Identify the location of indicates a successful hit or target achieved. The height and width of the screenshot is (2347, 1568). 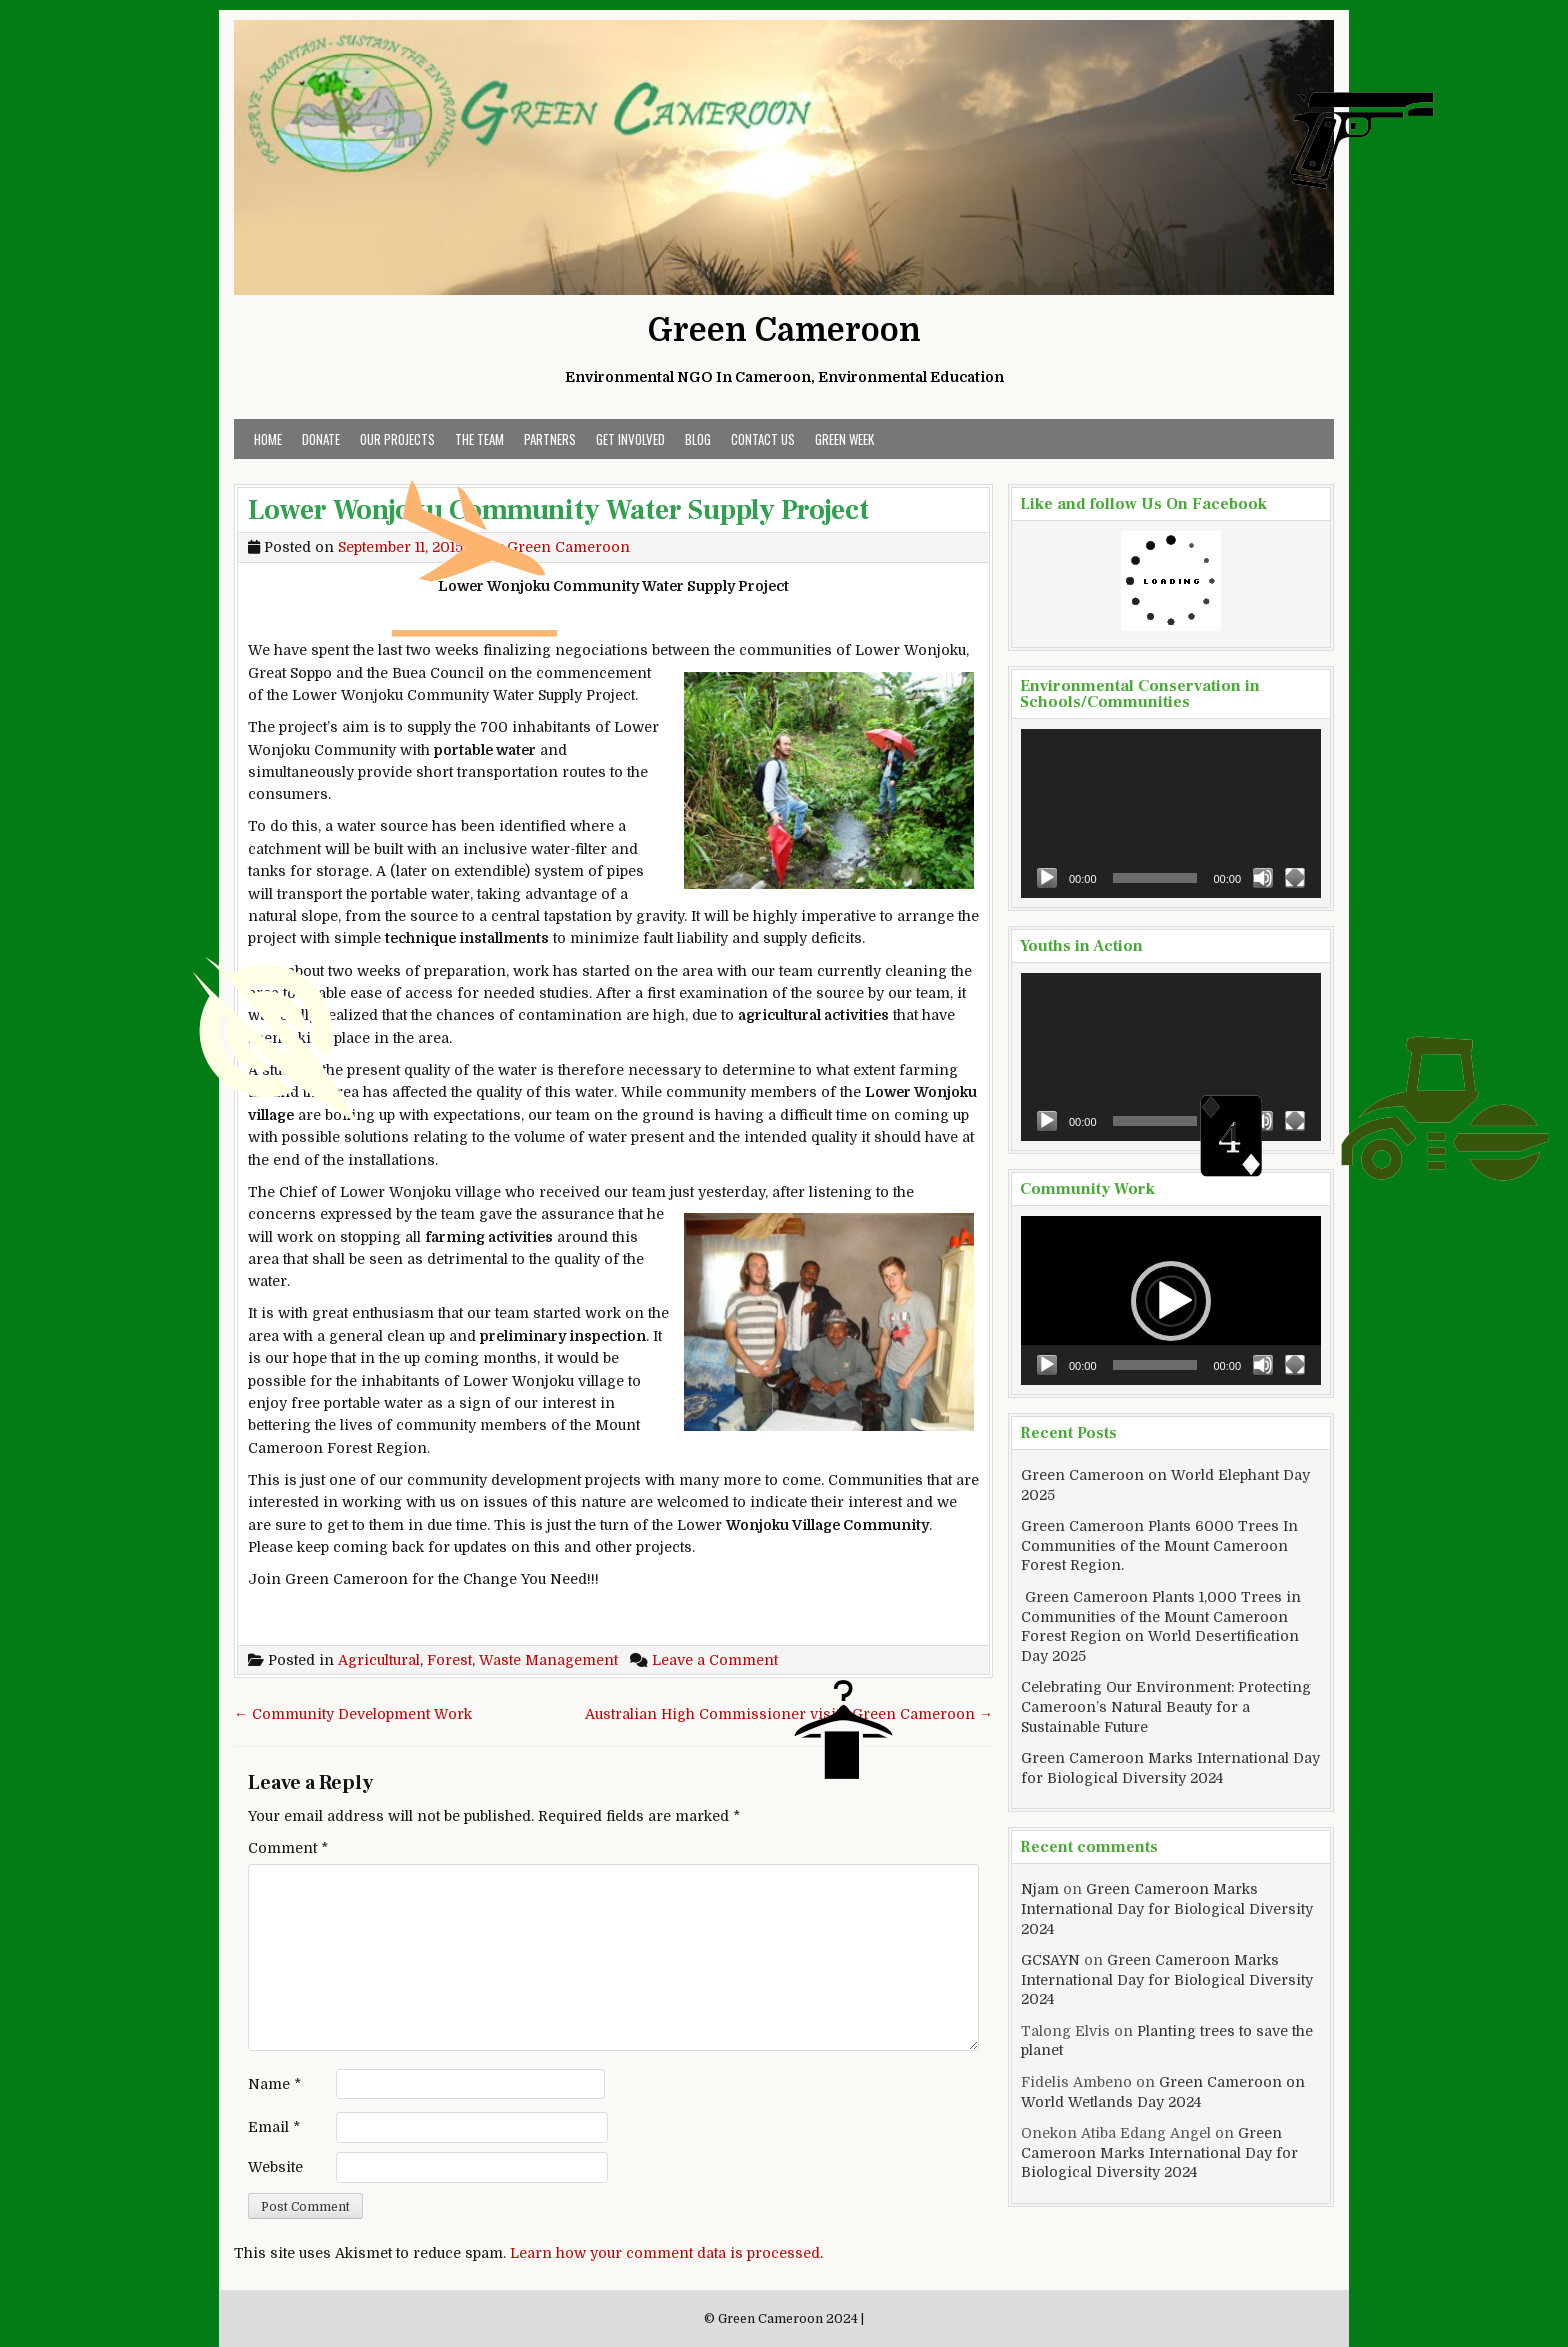
(275, 1040).